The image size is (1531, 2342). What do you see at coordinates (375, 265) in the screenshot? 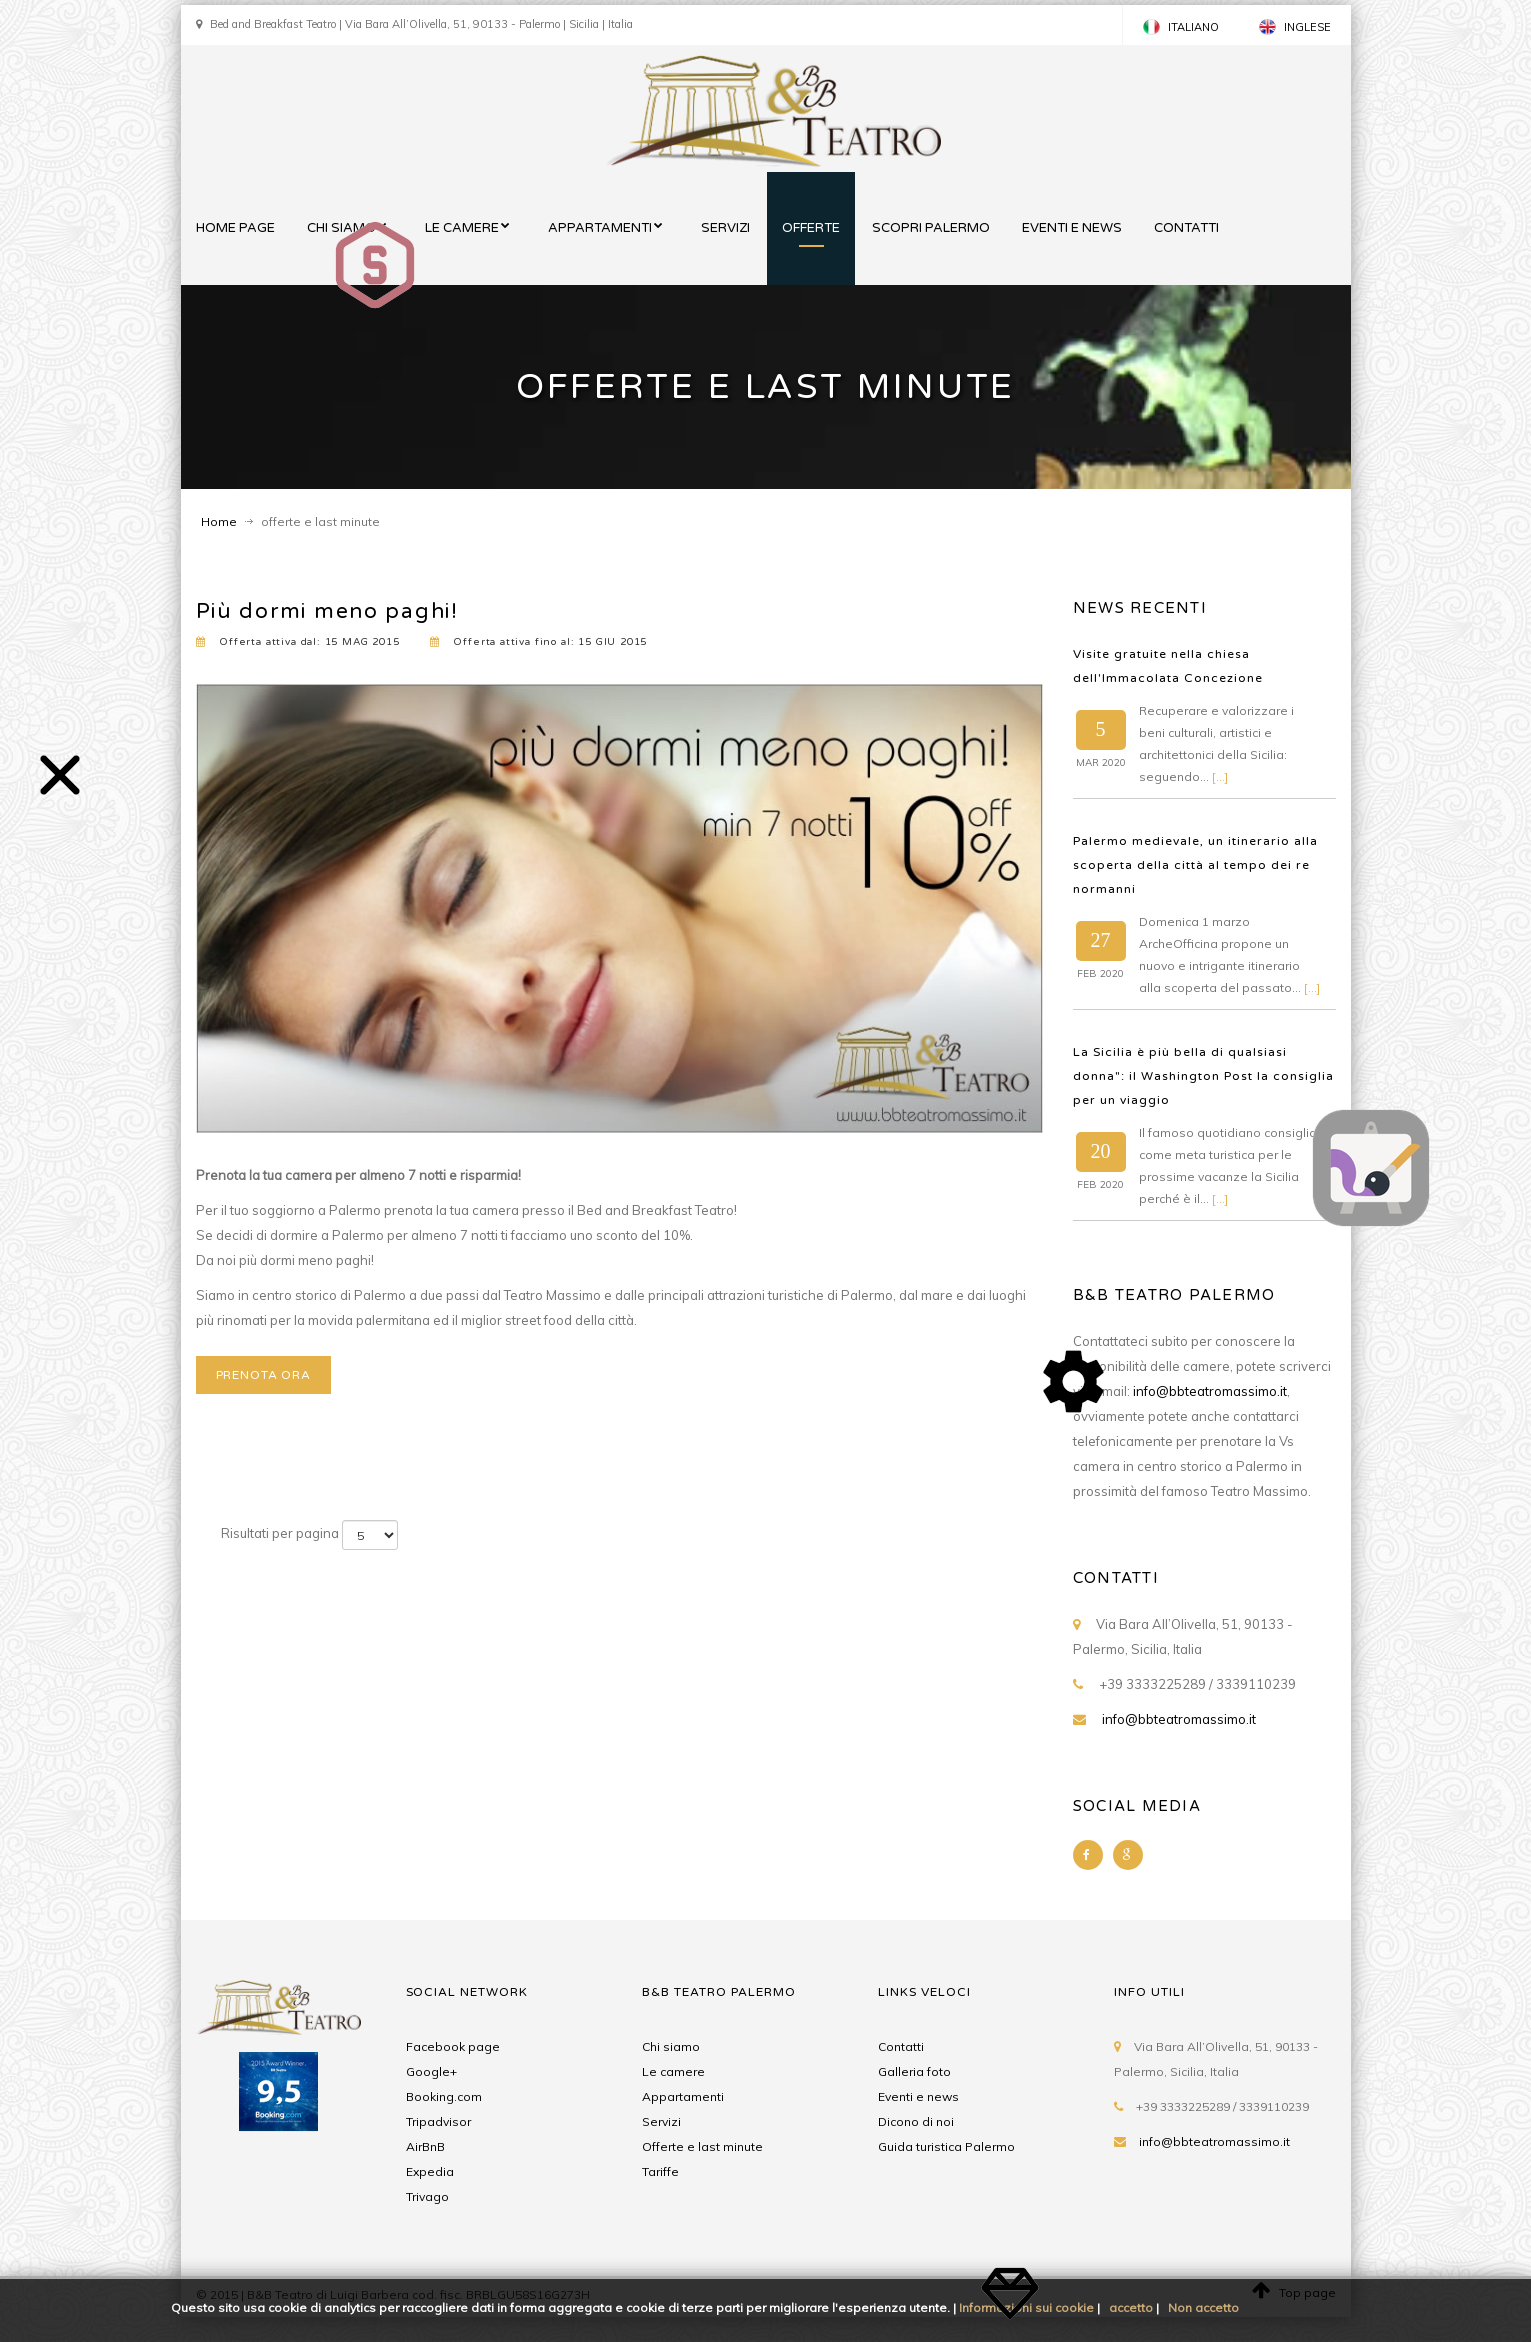
I see `indicates a service or system status` at bounding box center [375, 265].